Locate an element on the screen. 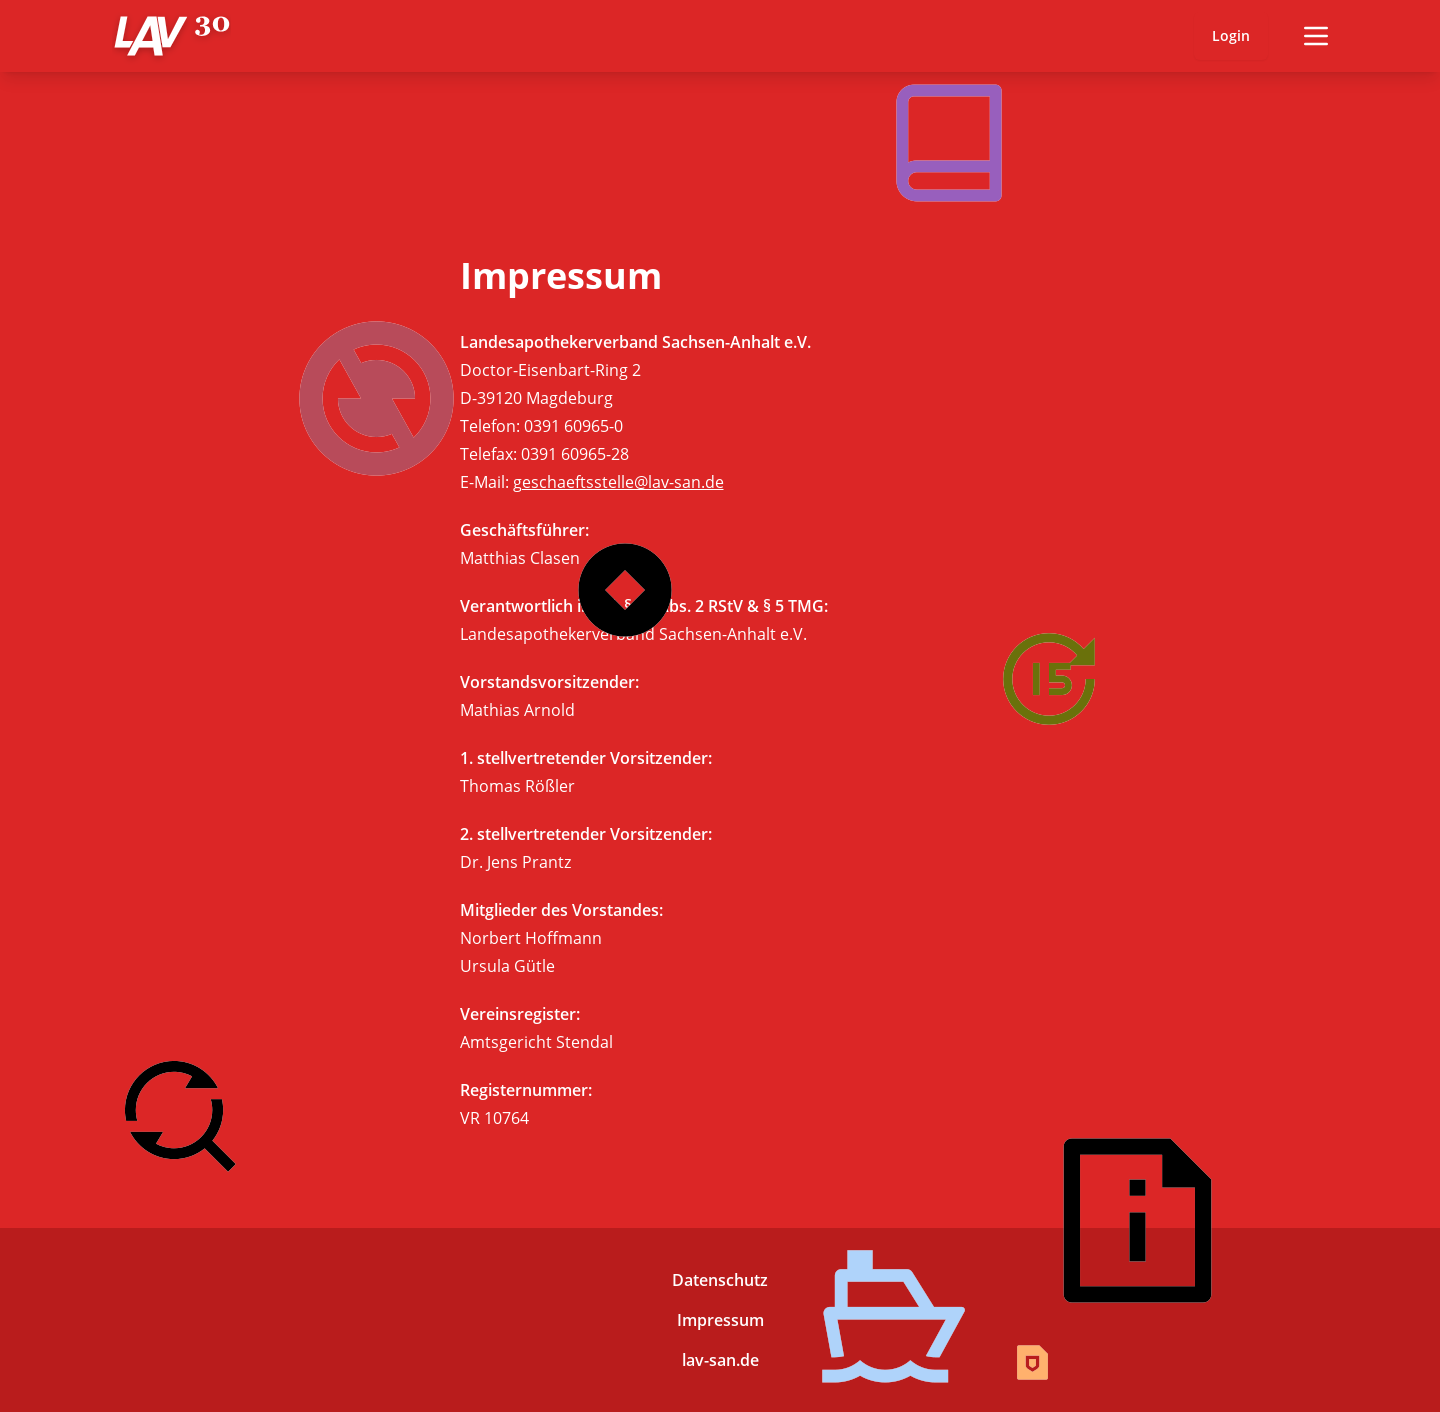 Image resolution: width=1440 pixels, height=1412 pixels. view copper coin balance or currency is located at coordinates (625, 590).